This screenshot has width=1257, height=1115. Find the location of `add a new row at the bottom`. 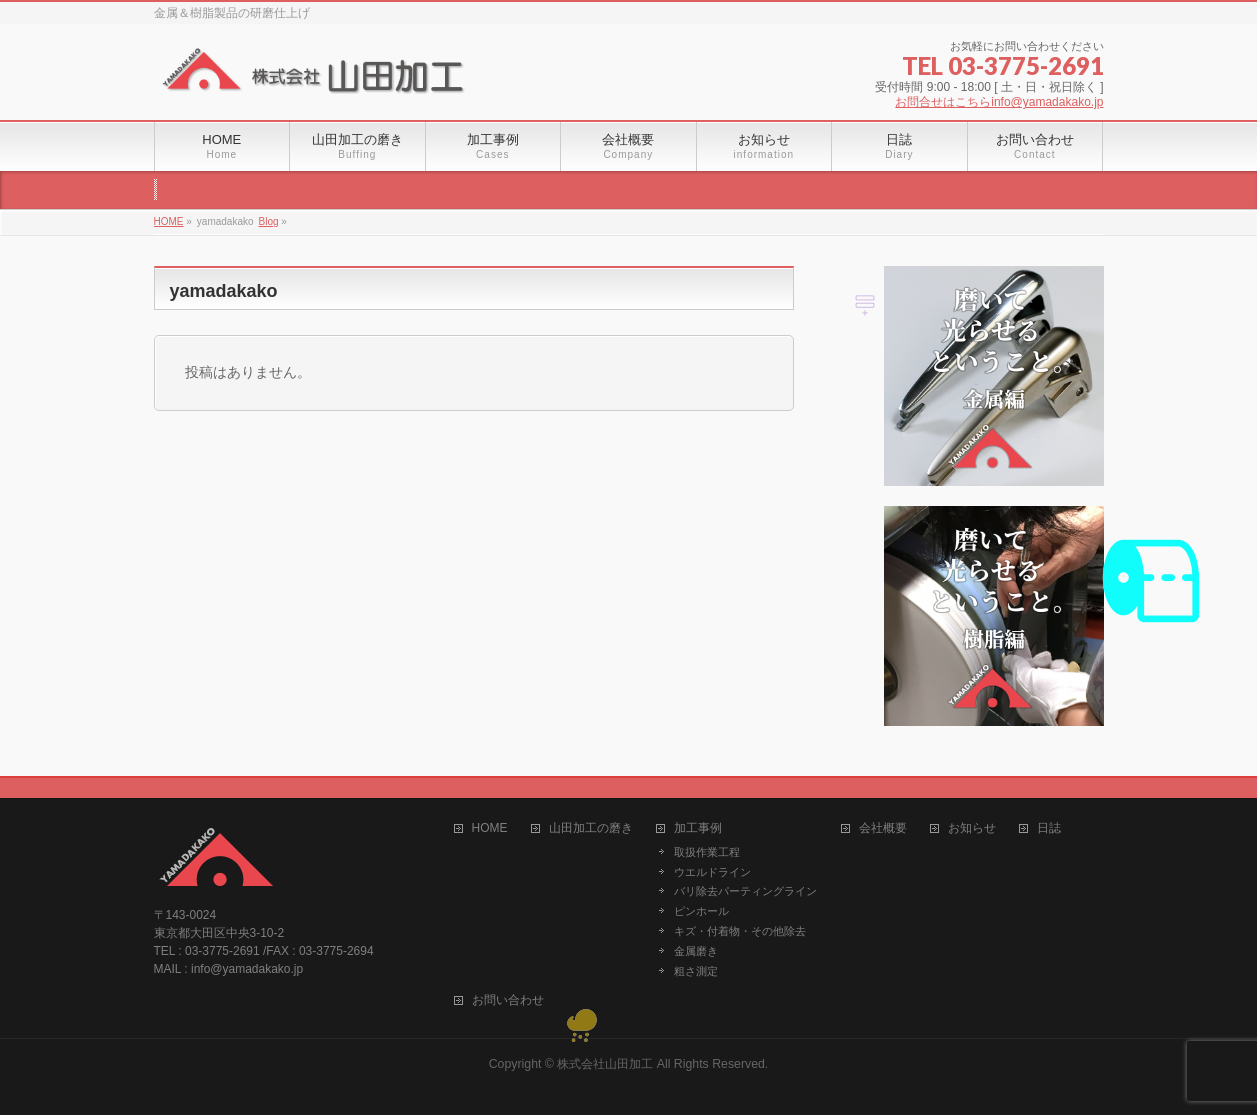

add a new row at the bottom is located at coordinates (865, 304).